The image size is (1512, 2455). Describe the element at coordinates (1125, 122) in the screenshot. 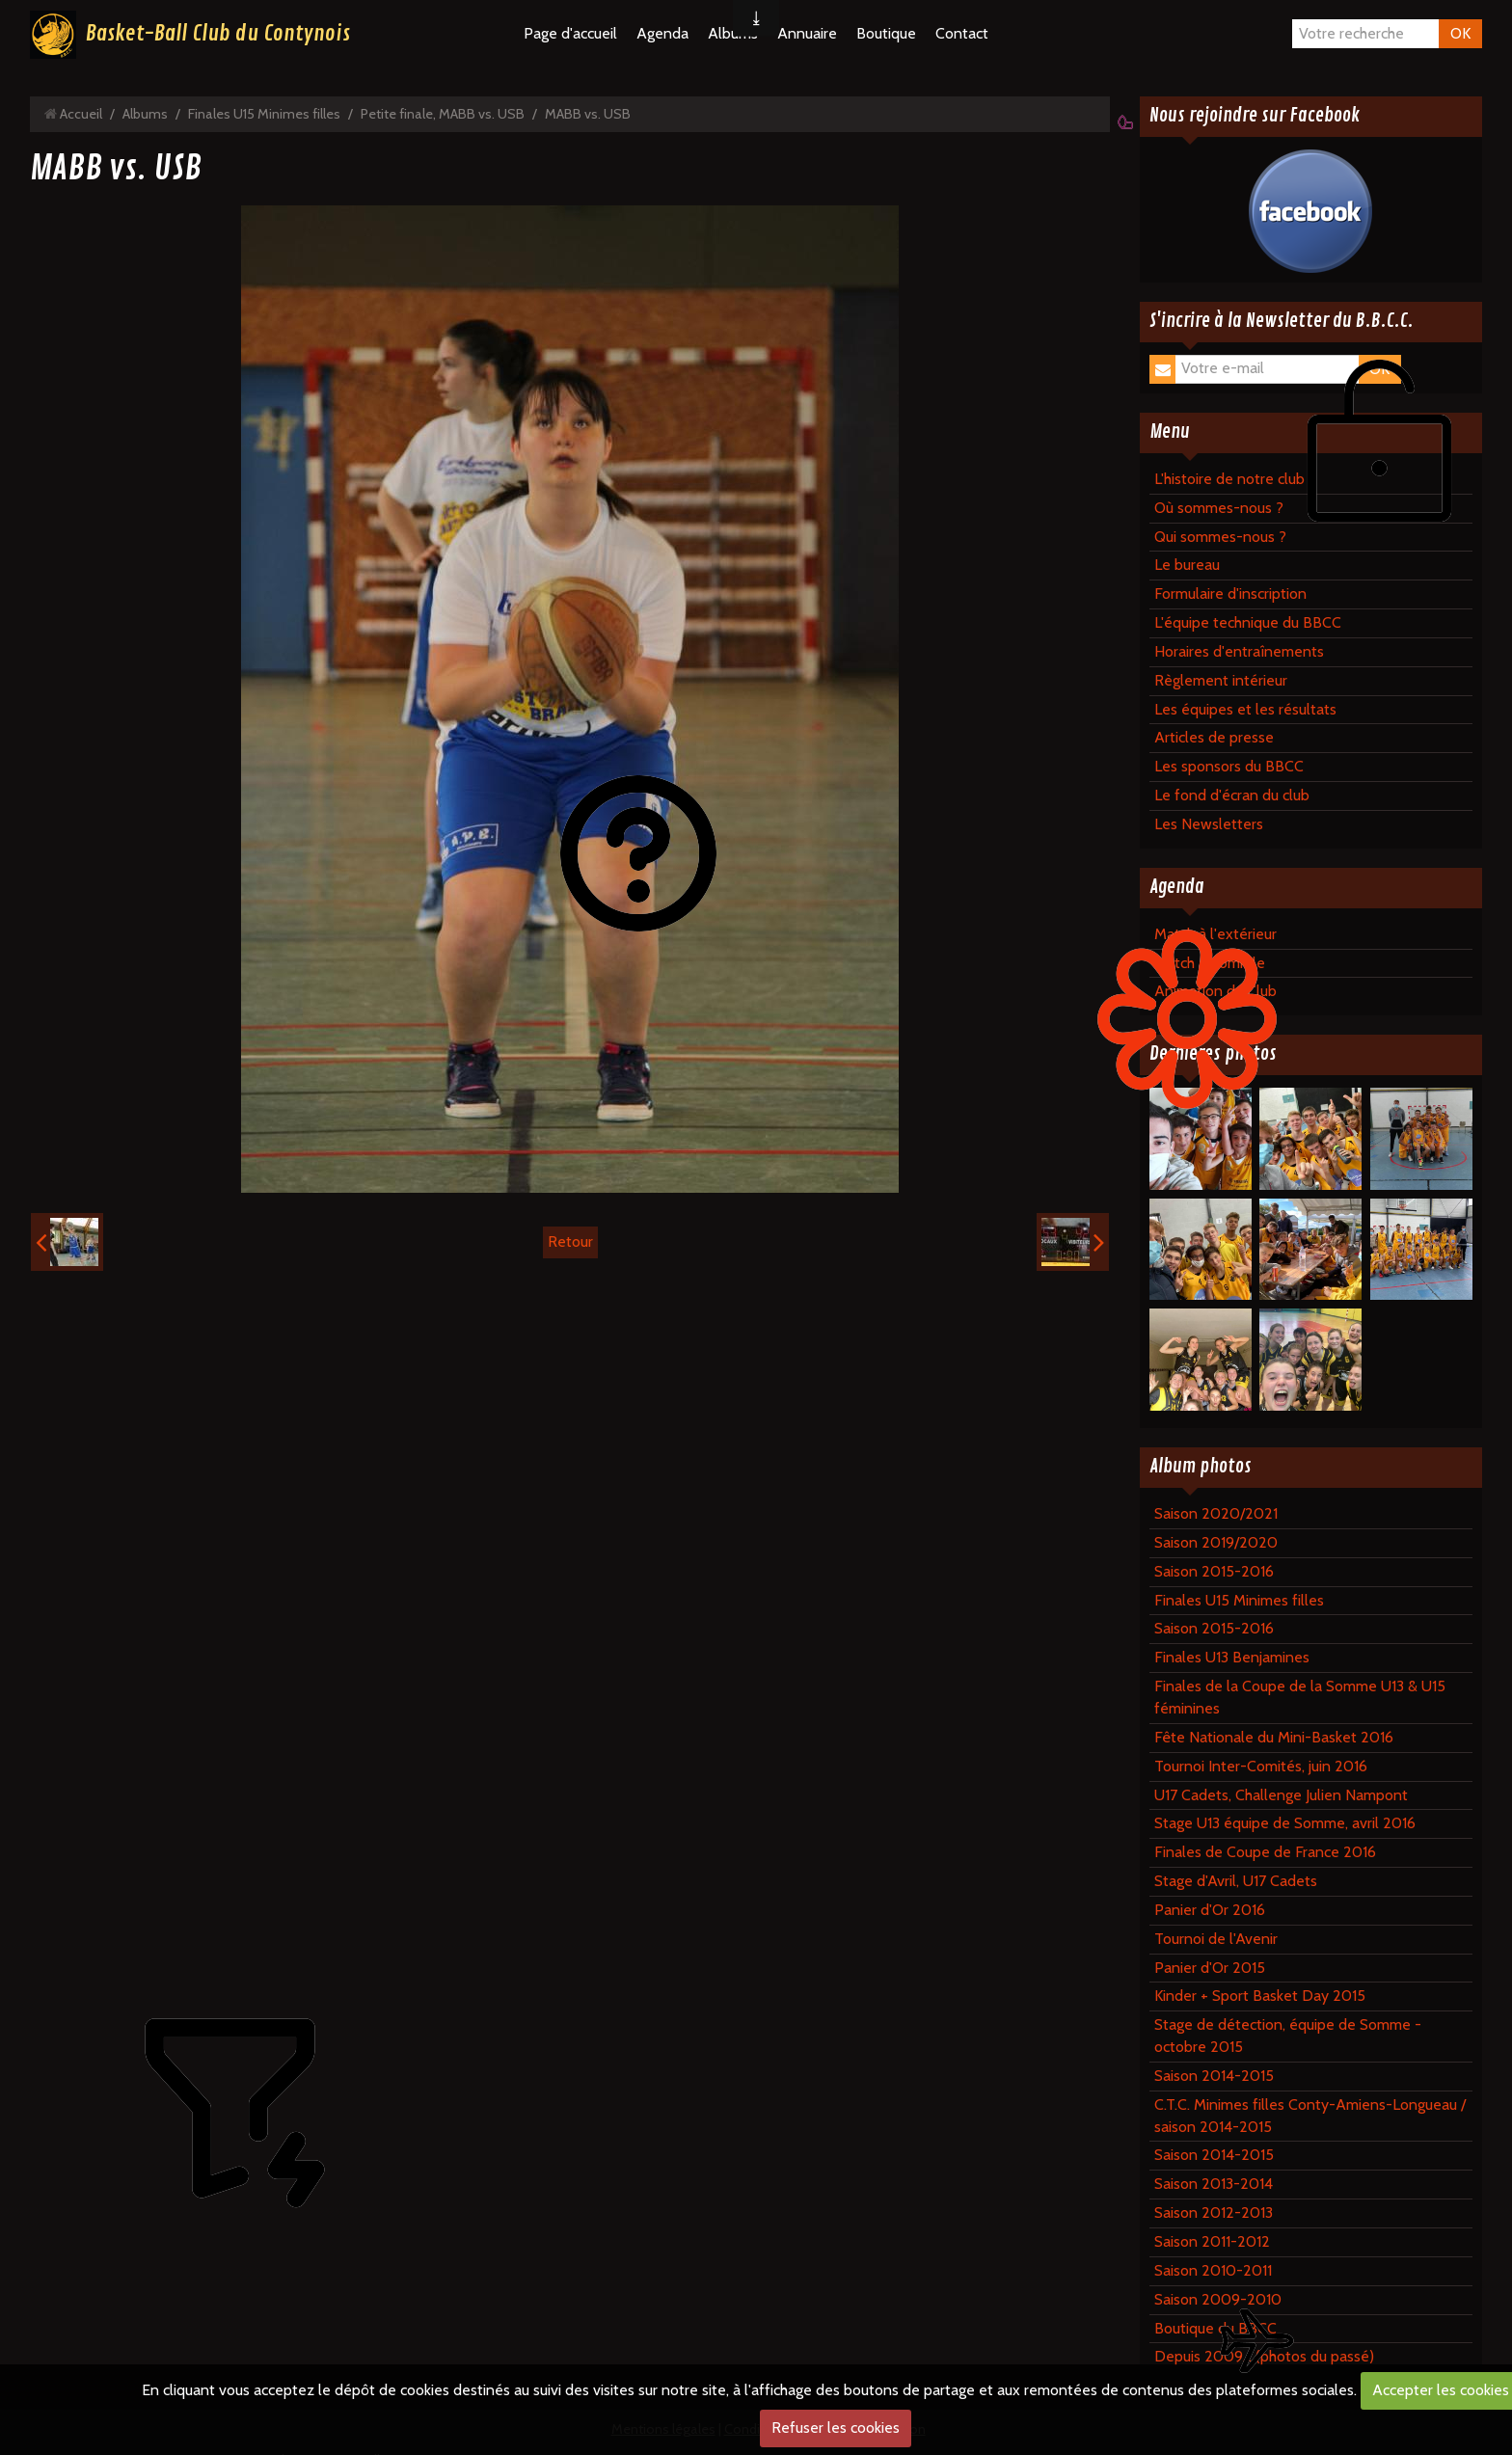

I see `open snapseed photo editor` at that location.